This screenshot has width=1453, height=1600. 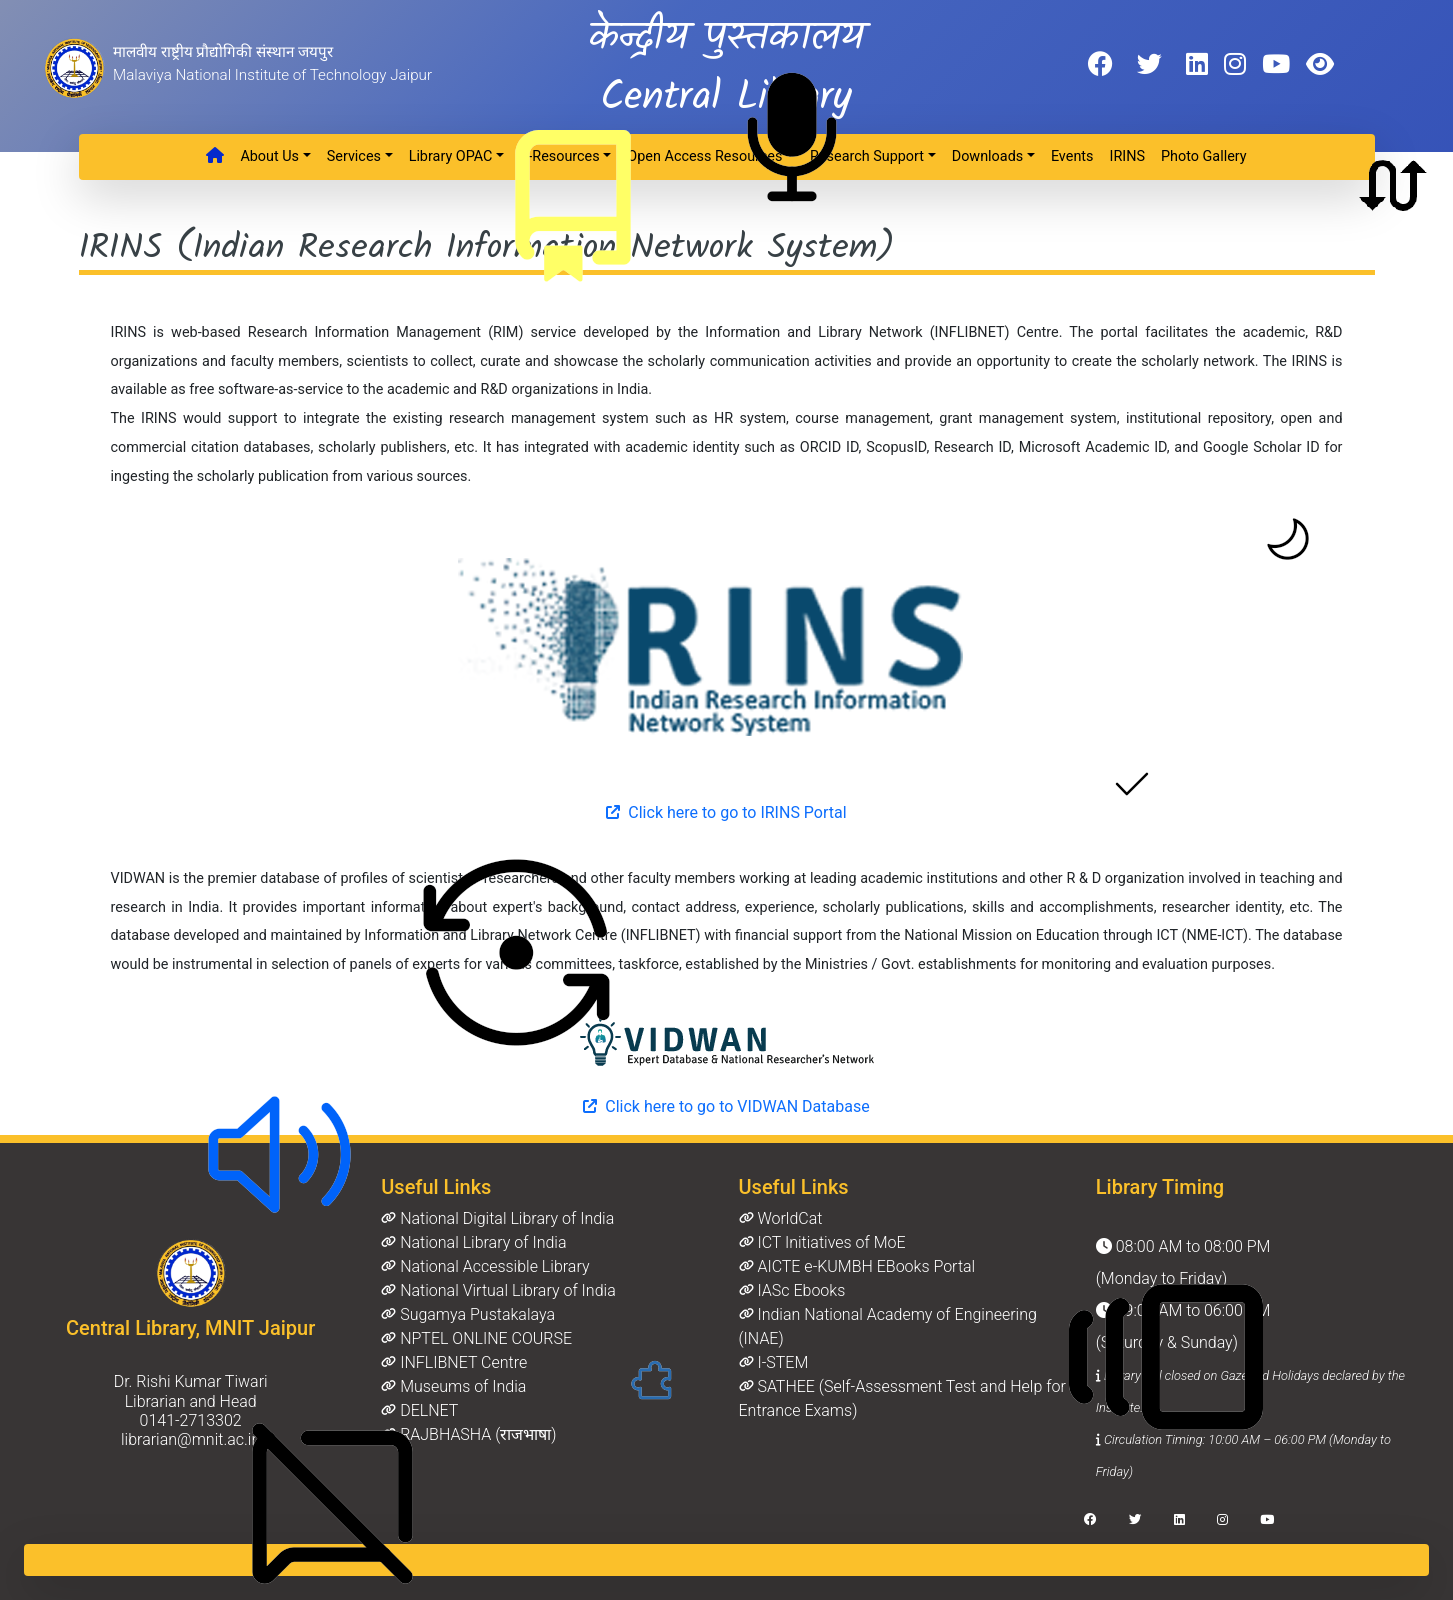 I want to click on access a code repository, so click(x=573, y=207).